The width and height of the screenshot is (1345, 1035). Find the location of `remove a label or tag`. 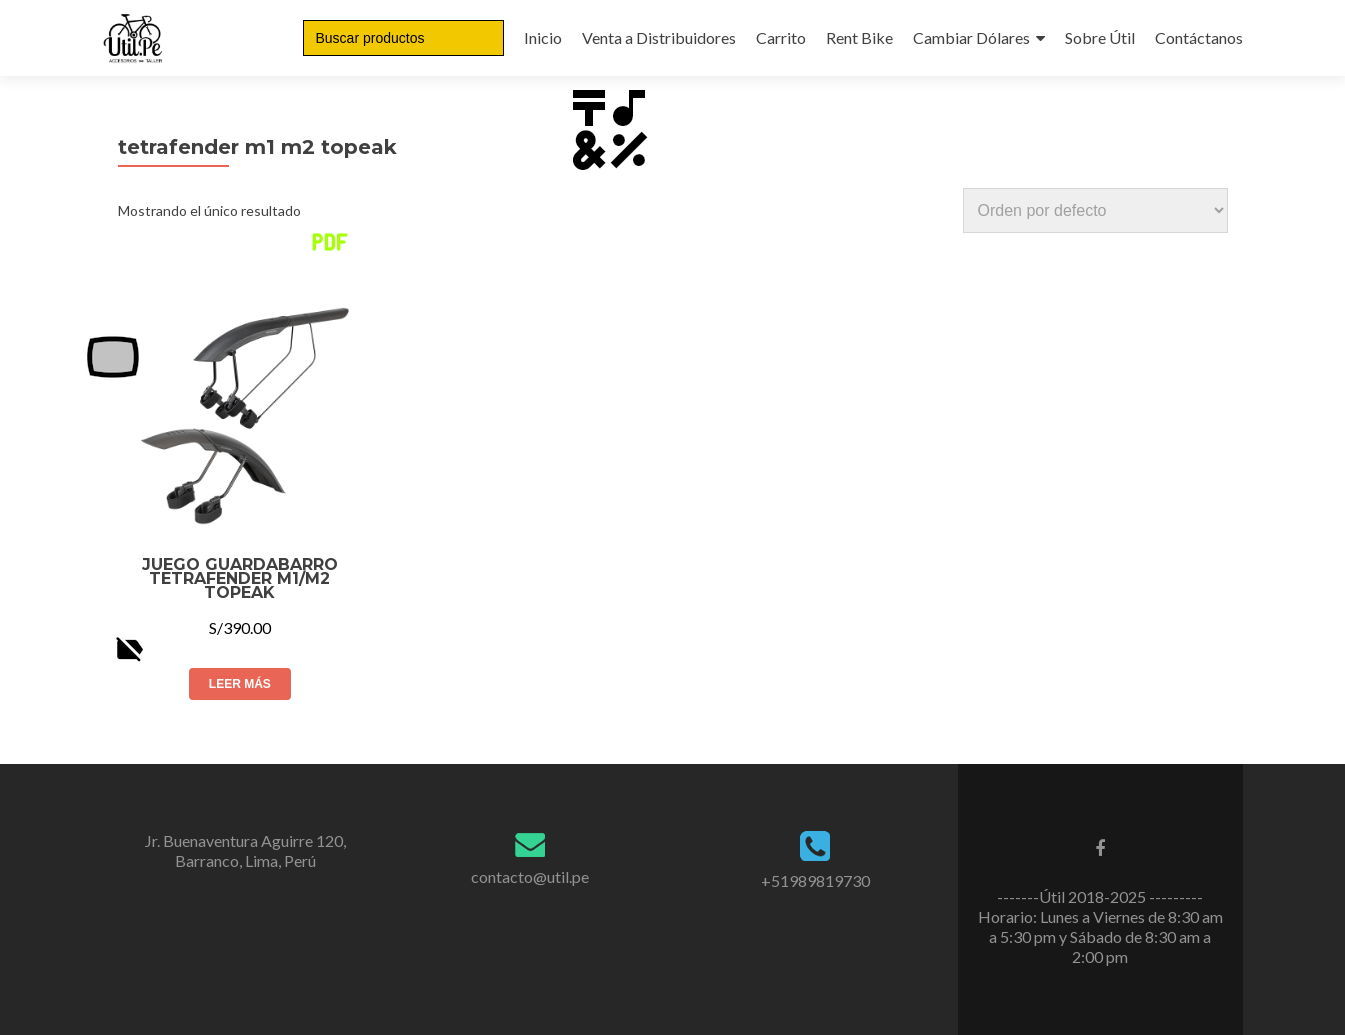

remove a label or tag is located at coordinates (129, 649).